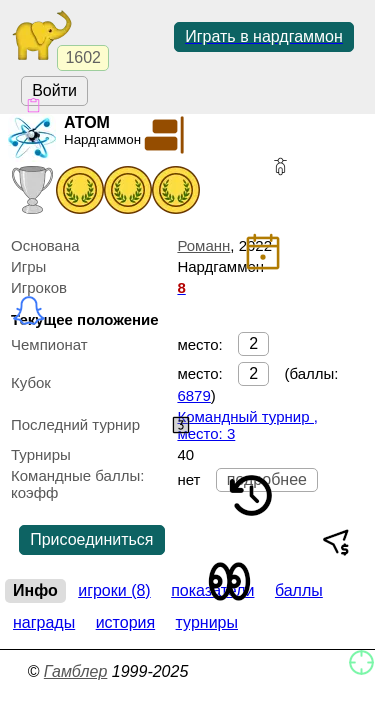 Image resolution: width=375 pixels, height=720 pixels. What do you see at coordinates (280, 166) in the screenshot?
I see `select moped or scooter as transportation mode` at bounding box center [280, 166].